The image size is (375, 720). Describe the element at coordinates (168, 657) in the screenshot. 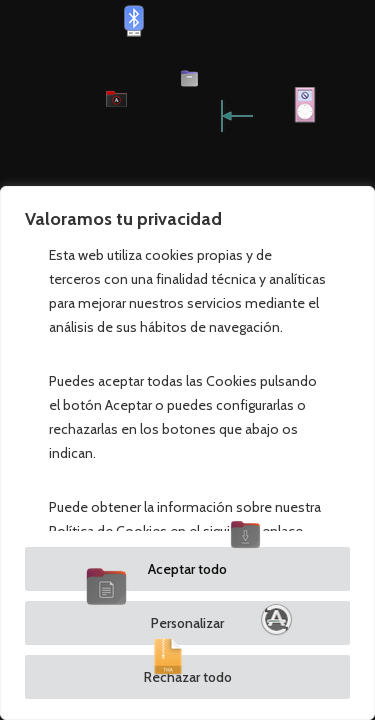

I see `a compressed archive file in THA format` at that location.